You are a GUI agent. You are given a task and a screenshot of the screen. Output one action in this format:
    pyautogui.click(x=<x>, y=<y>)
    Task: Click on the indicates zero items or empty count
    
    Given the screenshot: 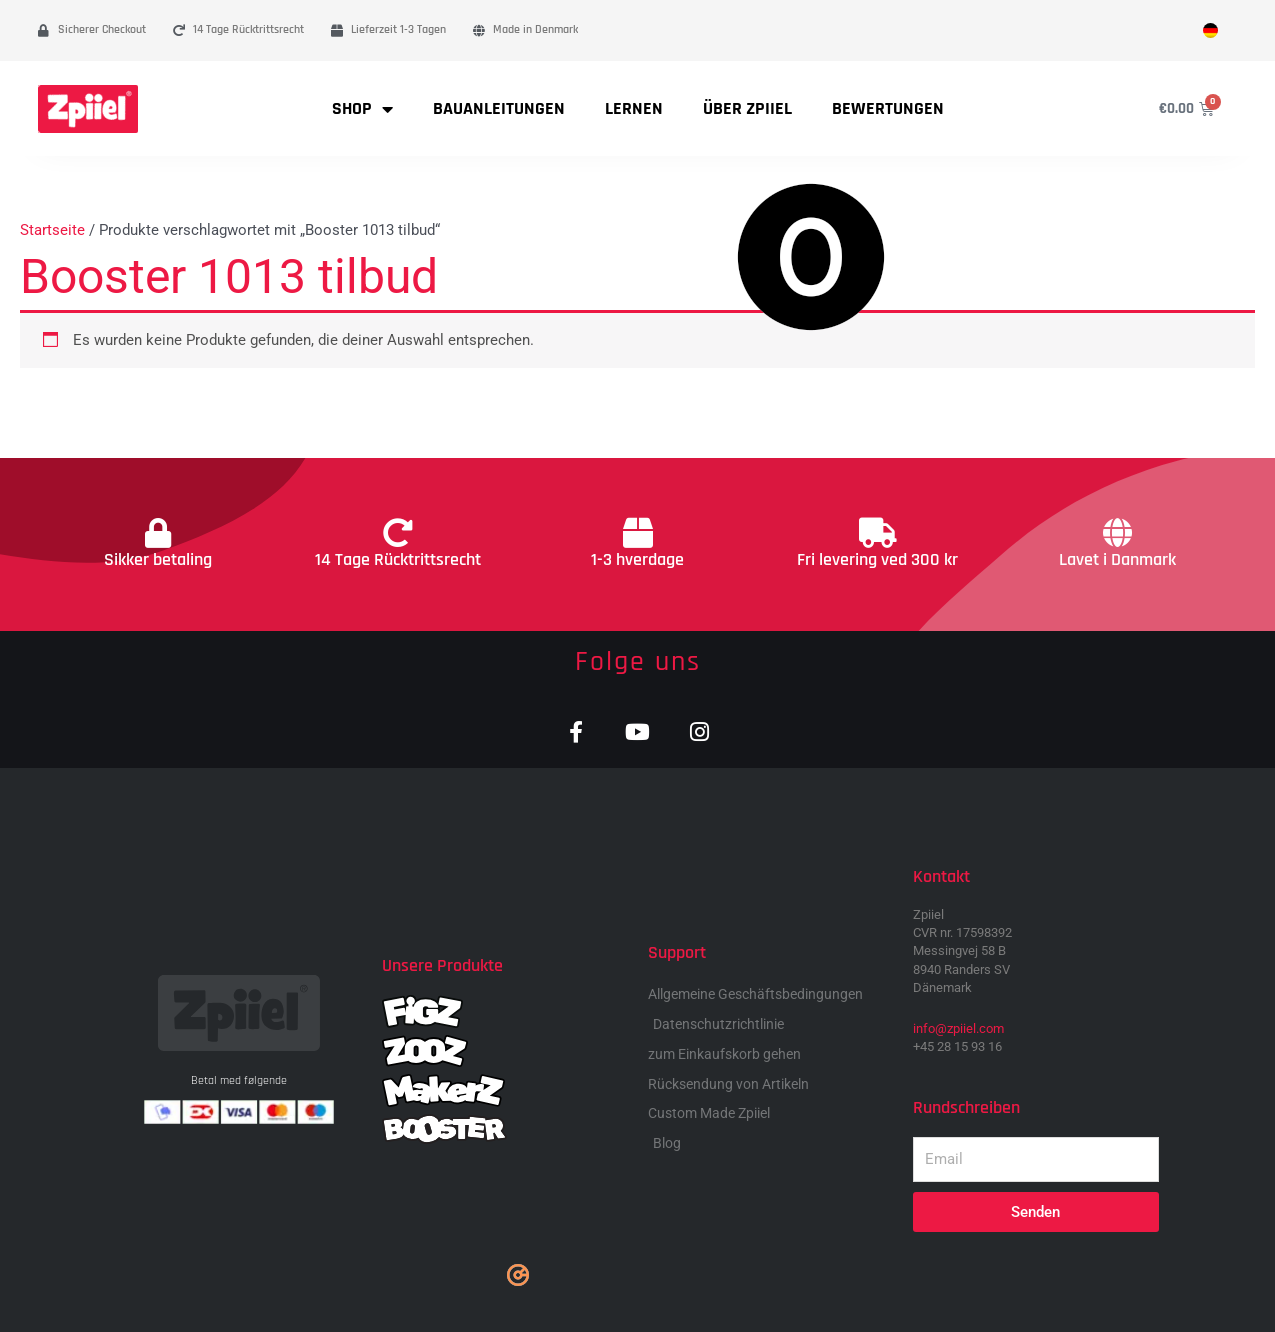 What is the action you would take?
    pyautogui.click(x=811, y=257)
    